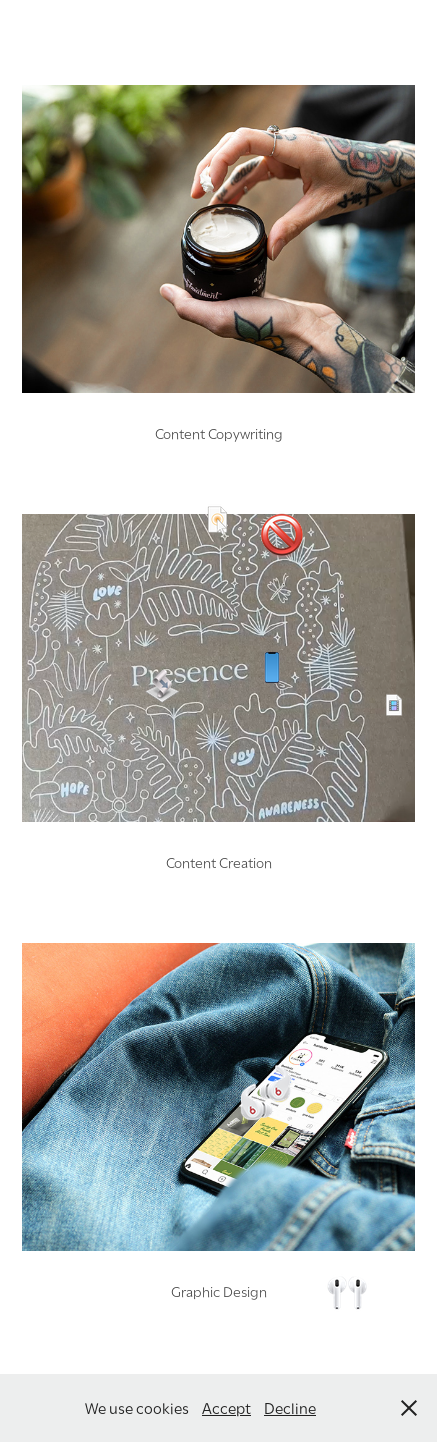  I want to click on select a file from your documents, so click(217, 519).